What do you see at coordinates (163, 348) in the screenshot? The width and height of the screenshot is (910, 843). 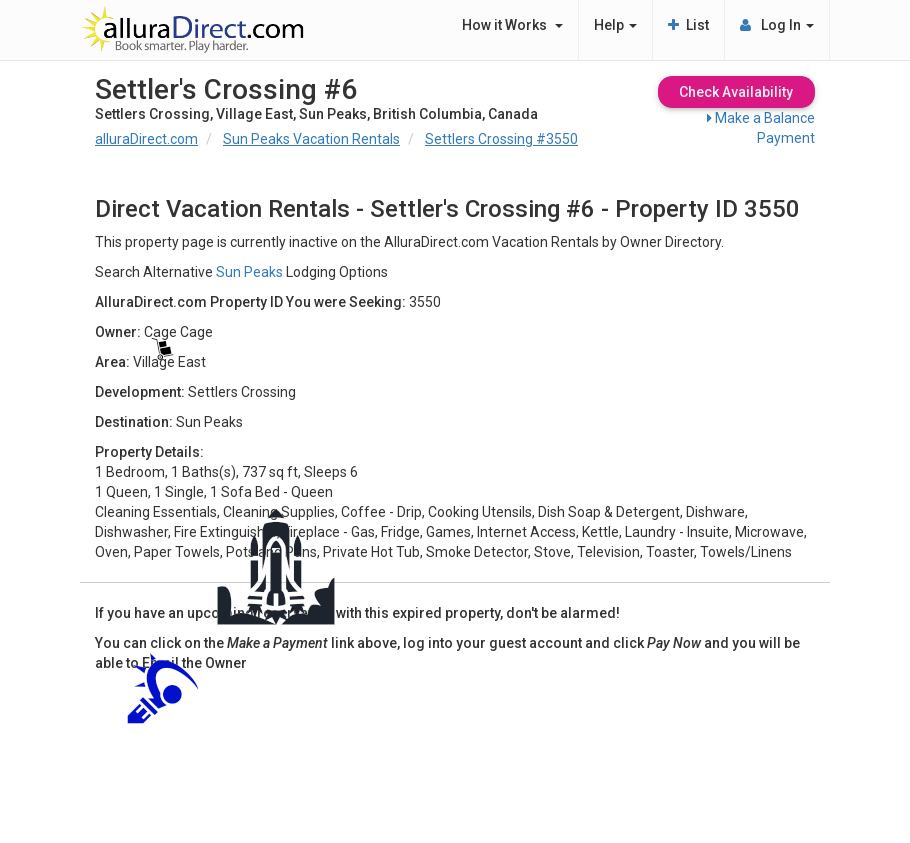 I see `view shipping or delivery options` at bounding box center [163, 348].